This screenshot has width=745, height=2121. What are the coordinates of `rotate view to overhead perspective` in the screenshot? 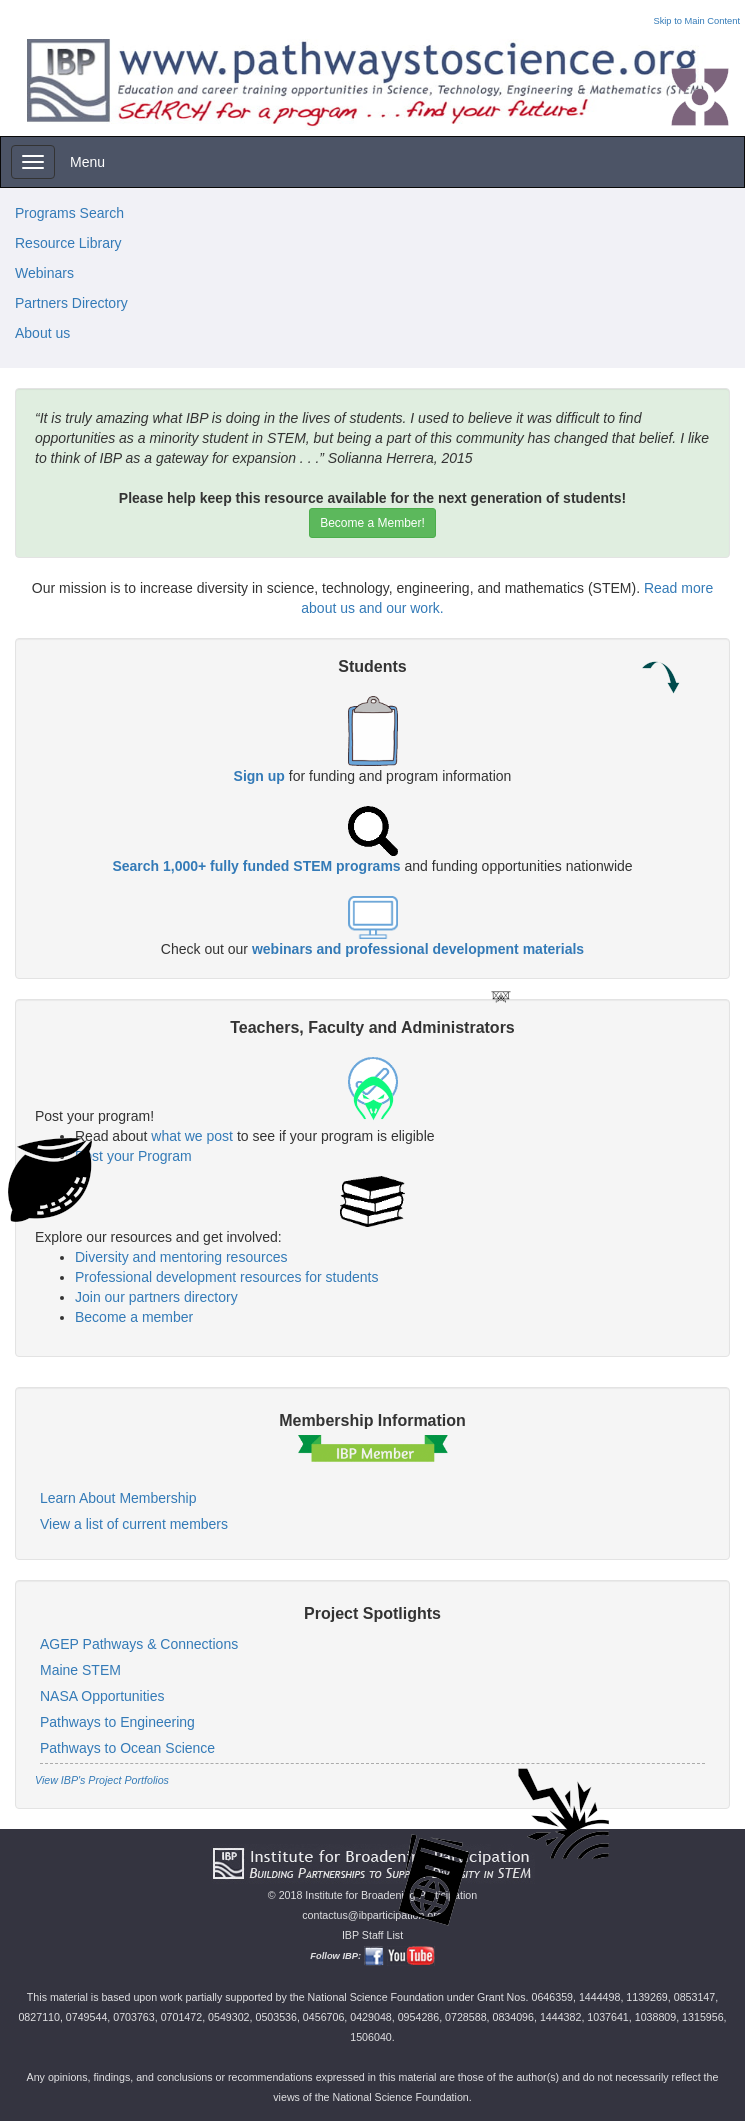 It's located at (660, 677).